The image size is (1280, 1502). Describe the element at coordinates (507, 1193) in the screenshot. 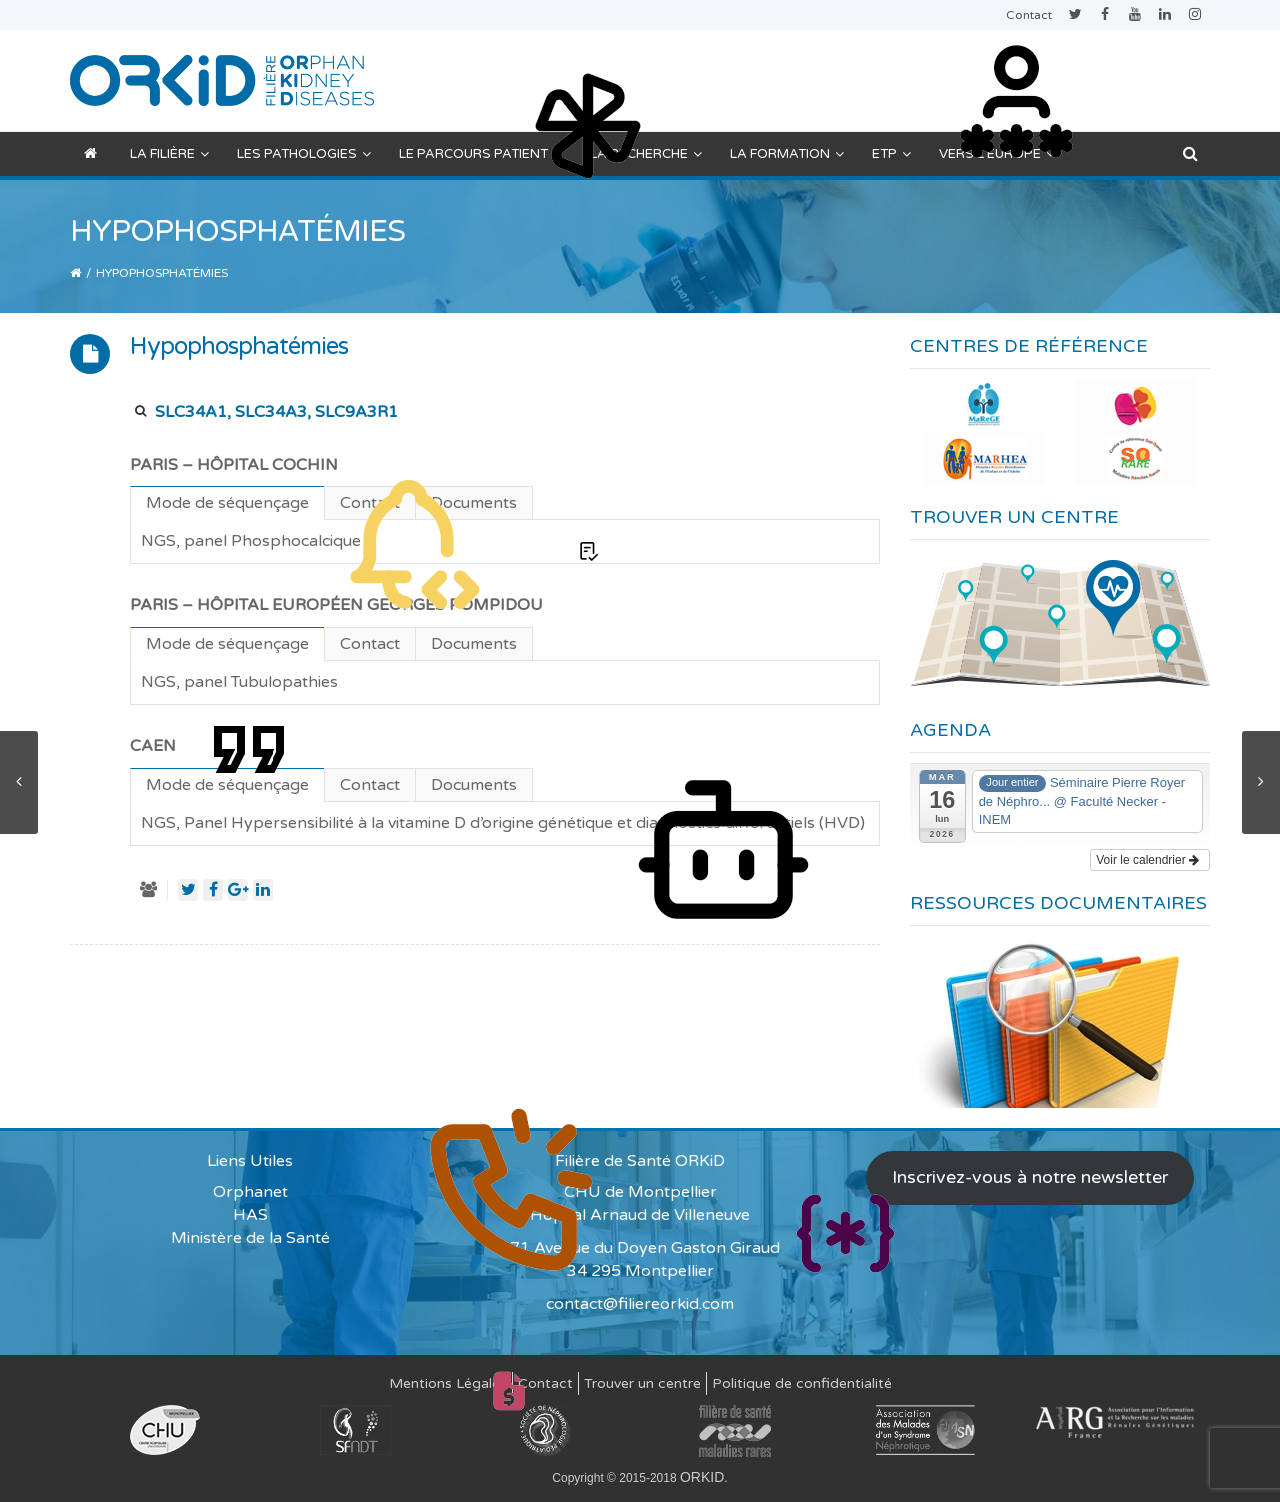

I see `incoming call notification` at that location.